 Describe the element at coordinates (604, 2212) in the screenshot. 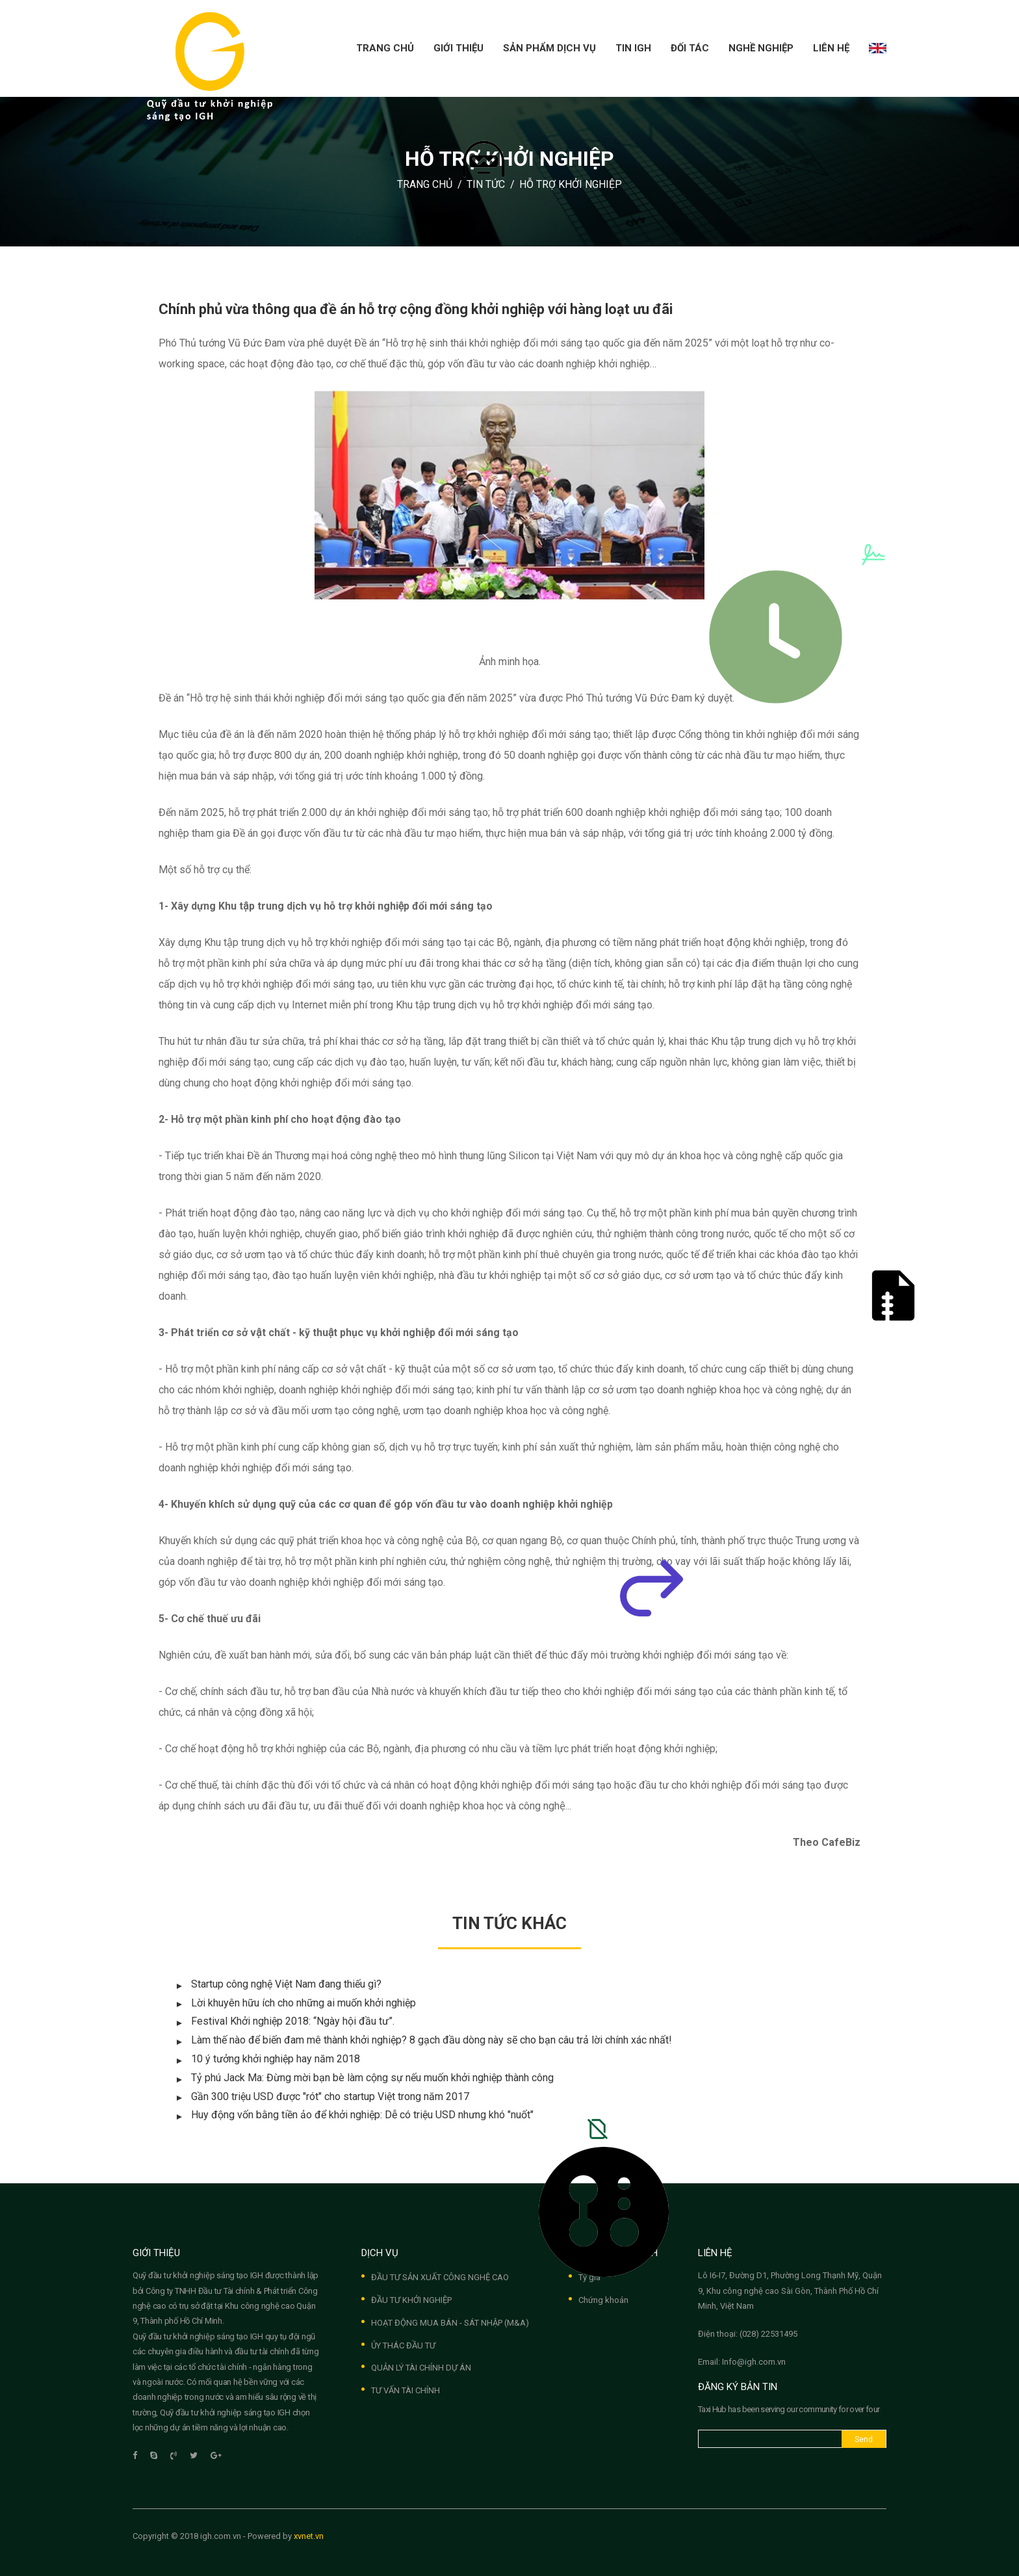

I see `indicates a draft pull request in your activity feed` at that location.